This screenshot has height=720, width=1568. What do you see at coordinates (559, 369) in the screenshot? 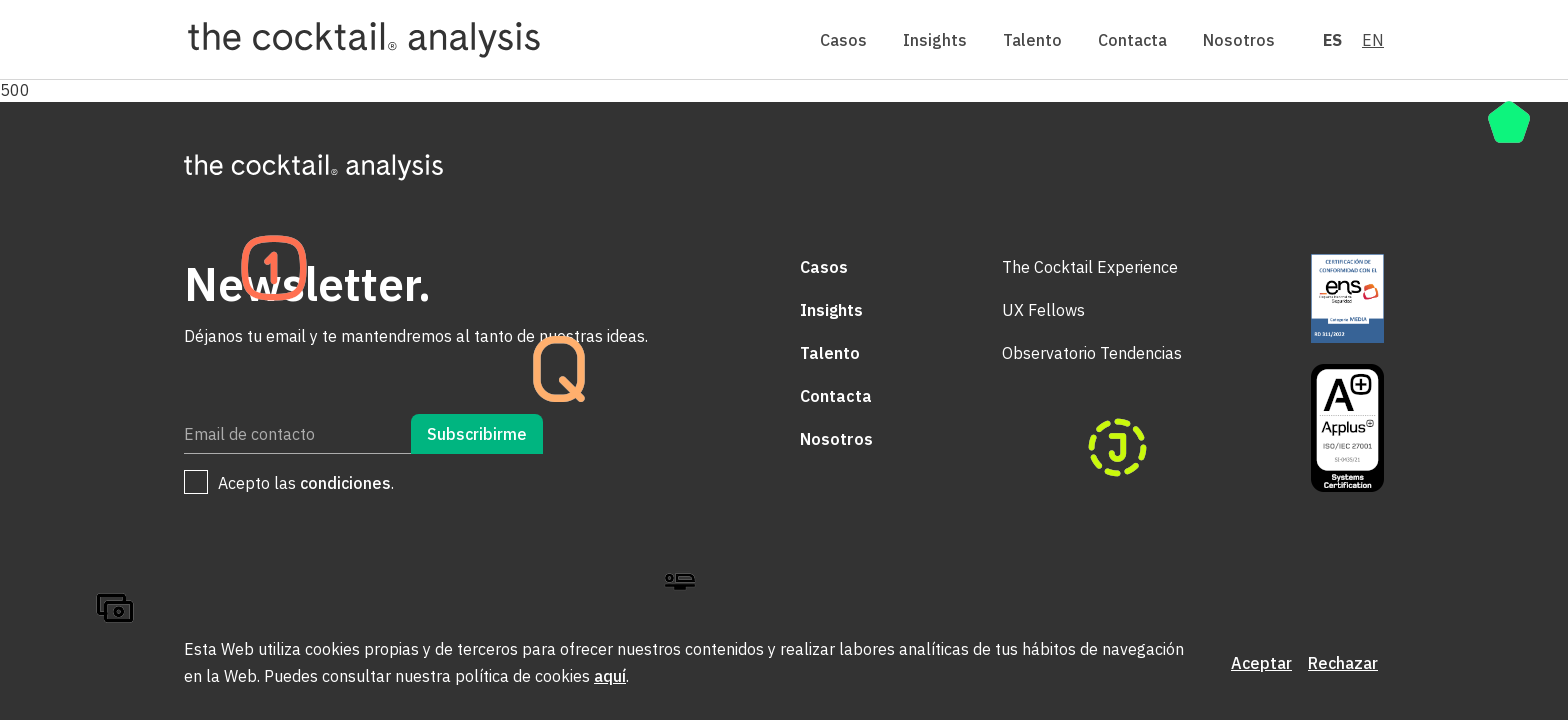
I see `represents the letter Q in alphabetical navigation` at bounding box center [559, 369].